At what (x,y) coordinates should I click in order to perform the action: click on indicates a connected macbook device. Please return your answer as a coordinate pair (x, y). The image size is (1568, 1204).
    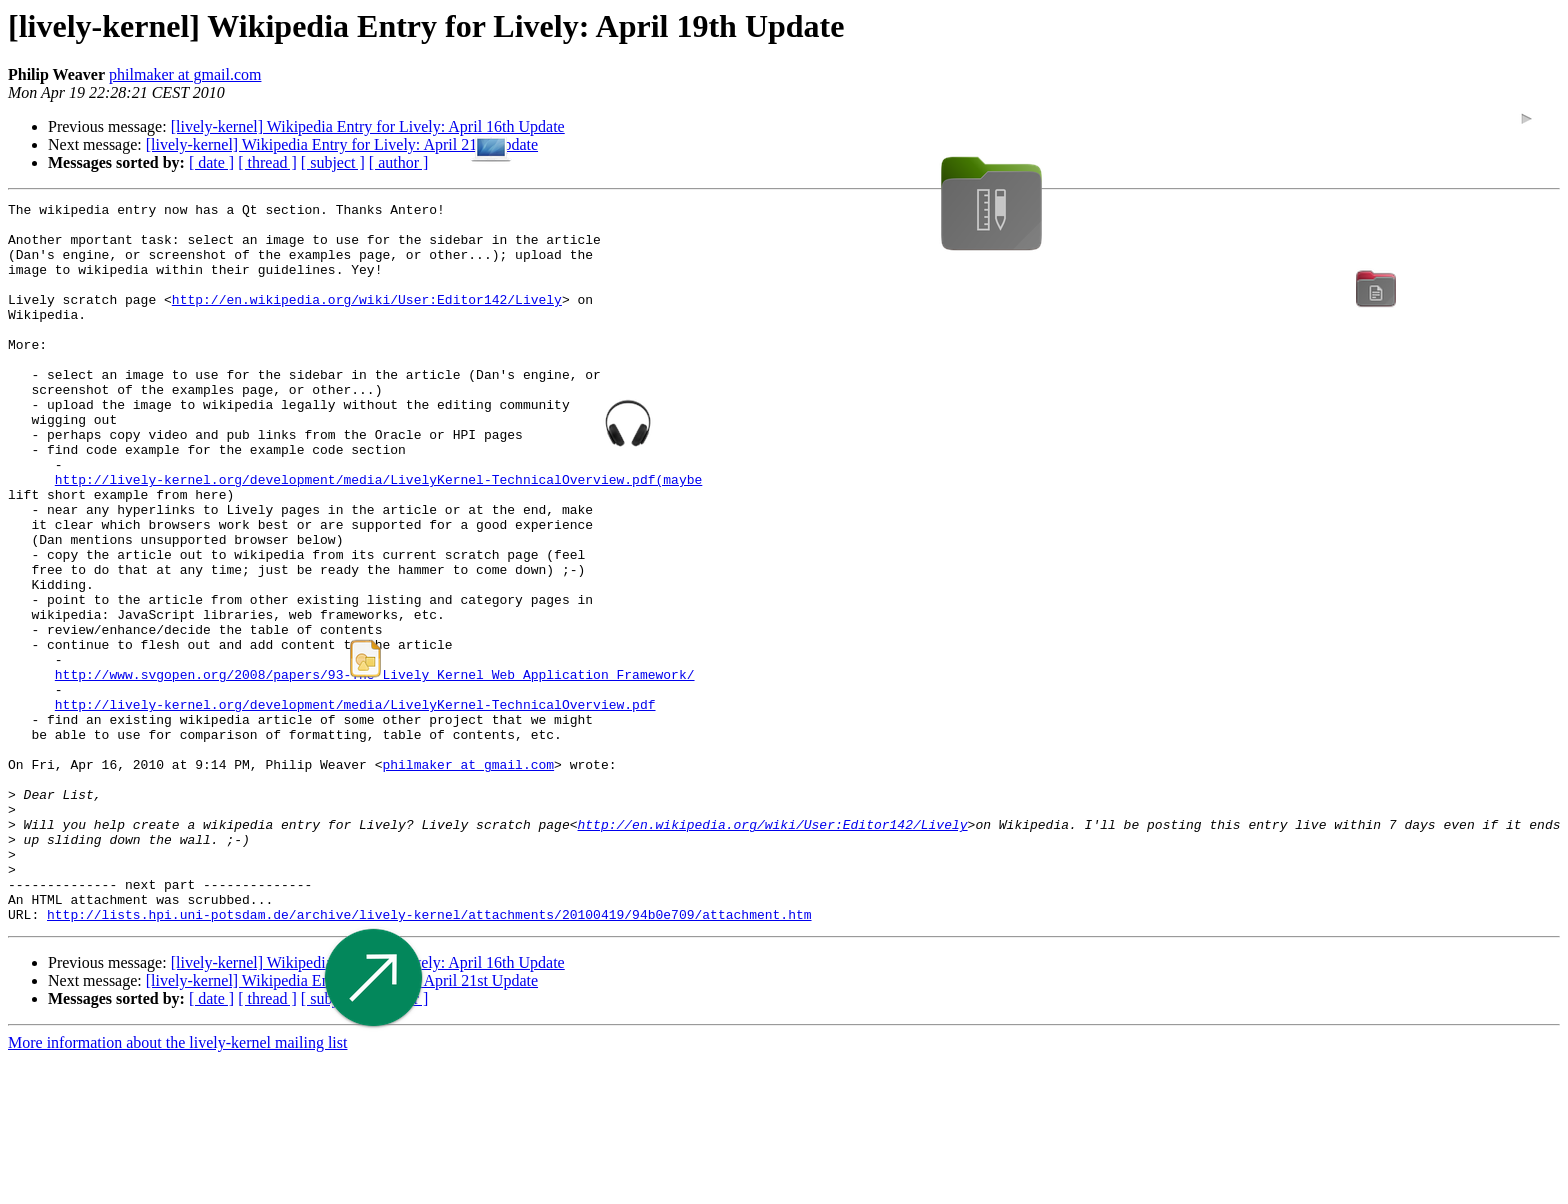
    Looking at the image, I should click on (491, 147).